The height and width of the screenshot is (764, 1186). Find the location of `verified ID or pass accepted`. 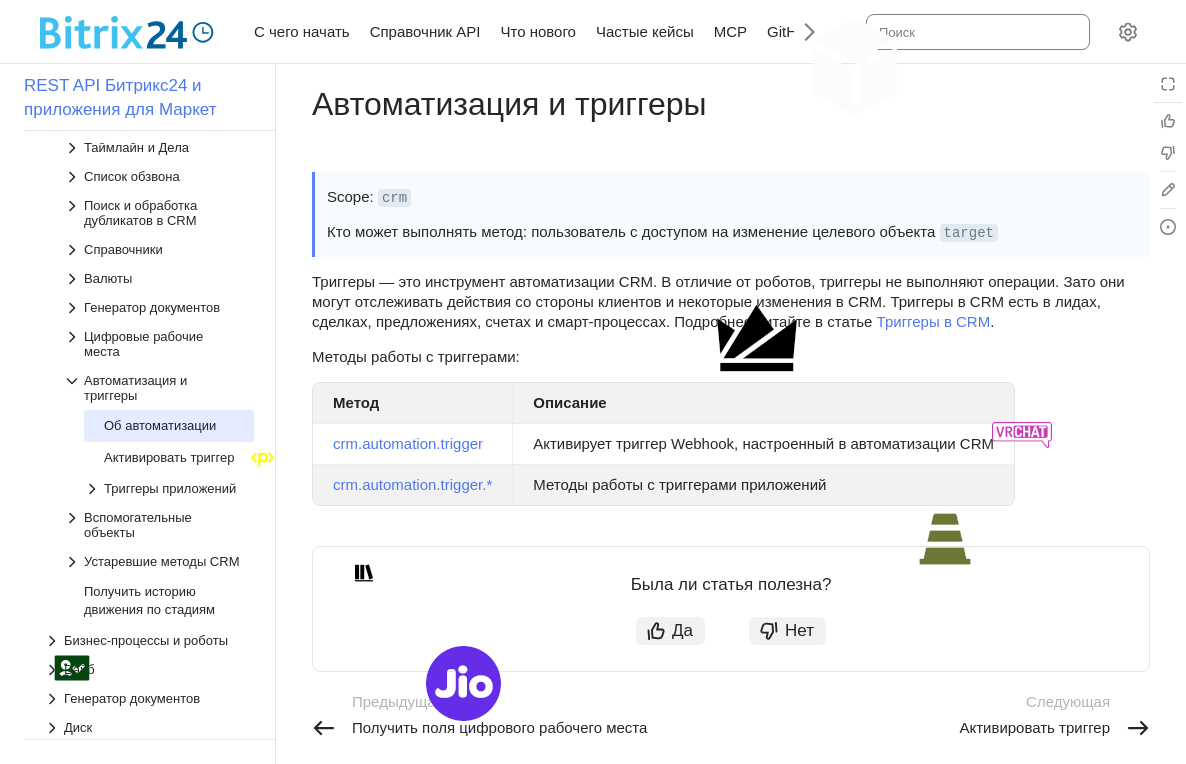

verified ID or pass accepted is located at coordinates (72, 668).